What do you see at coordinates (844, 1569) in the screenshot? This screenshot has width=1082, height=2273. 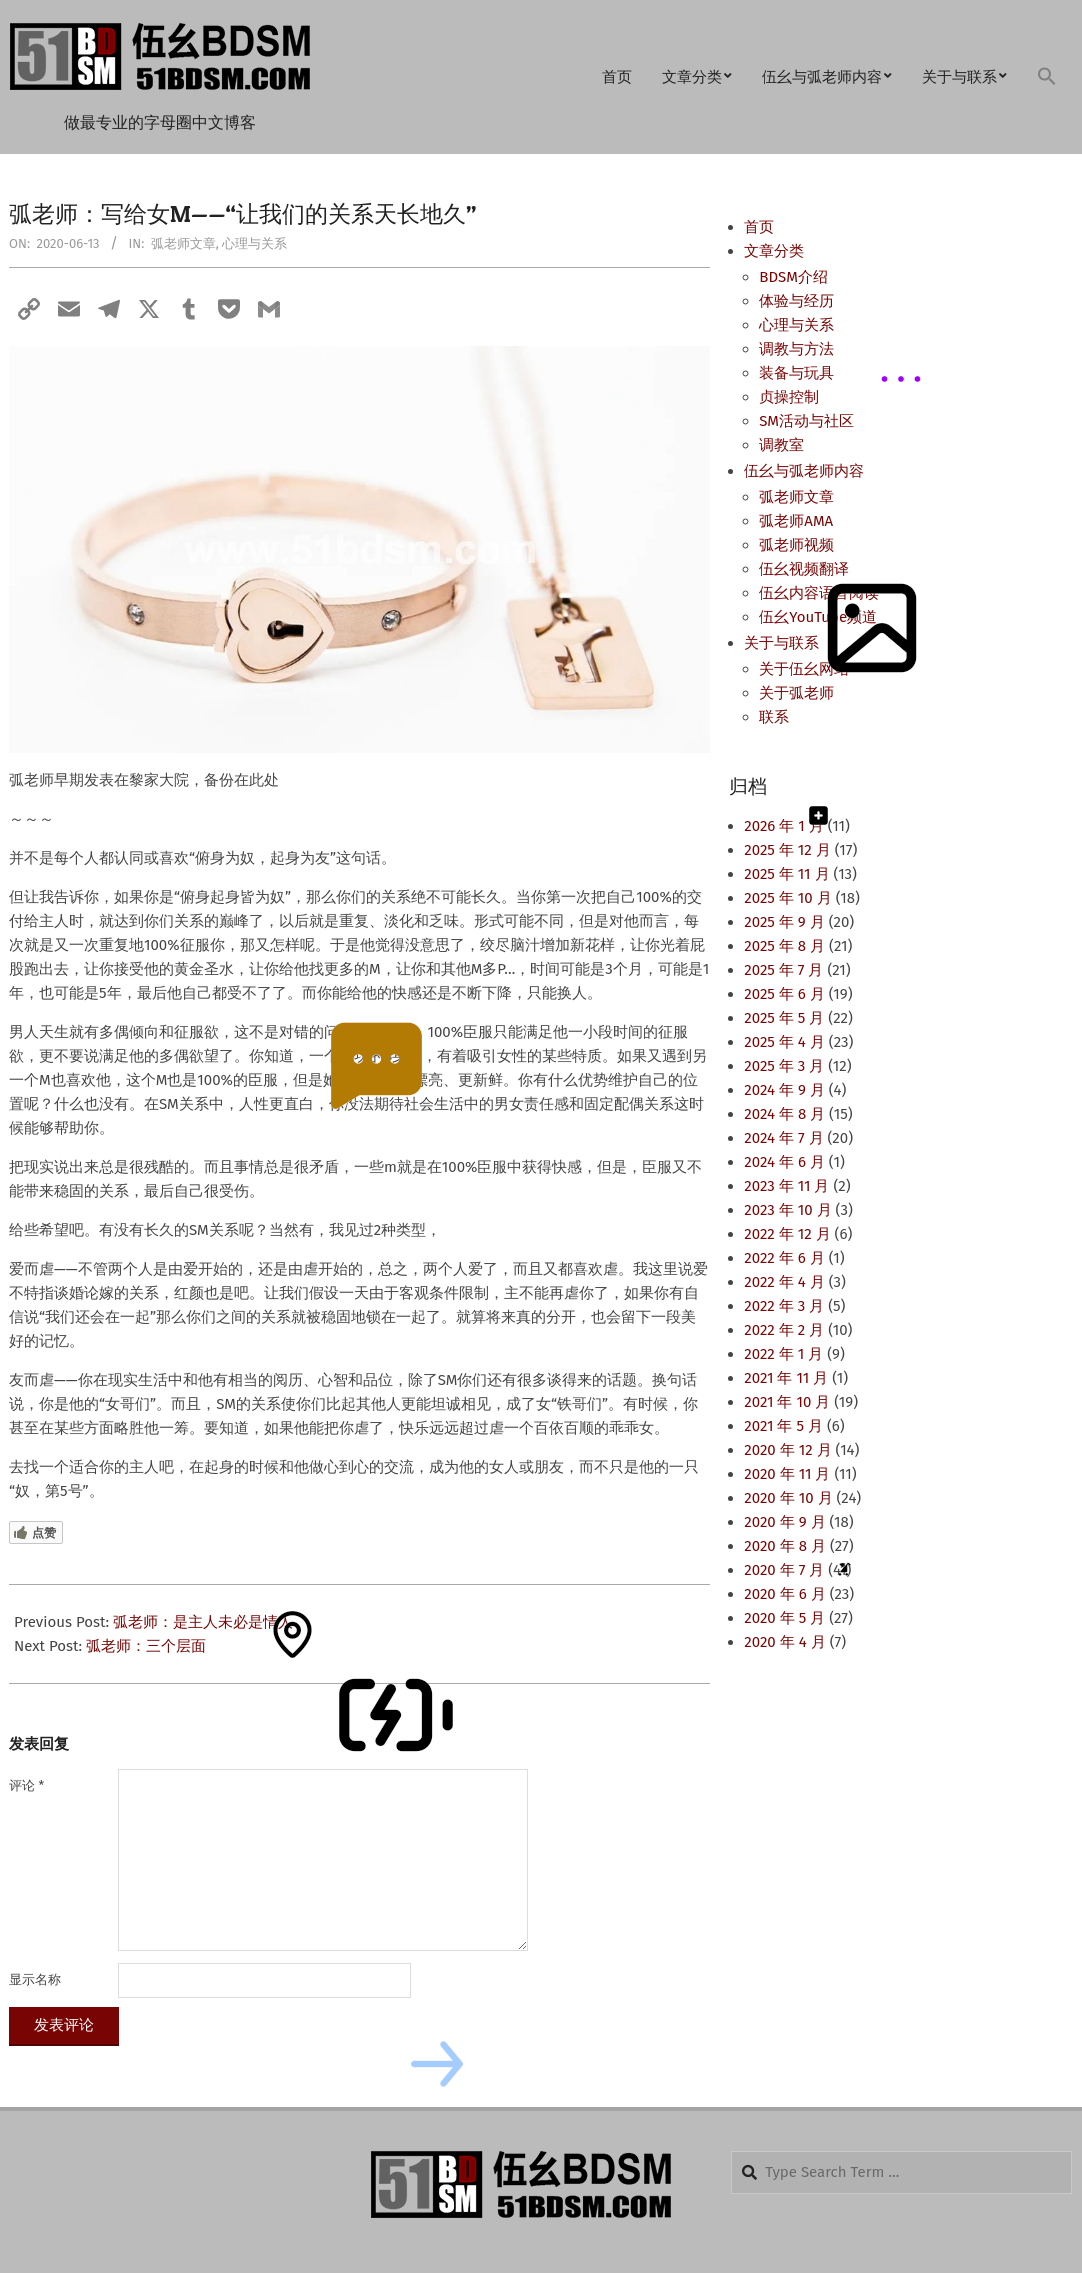 I see `indicates stroller-friendly or family amenities available` at bounding box center [844, 1569].